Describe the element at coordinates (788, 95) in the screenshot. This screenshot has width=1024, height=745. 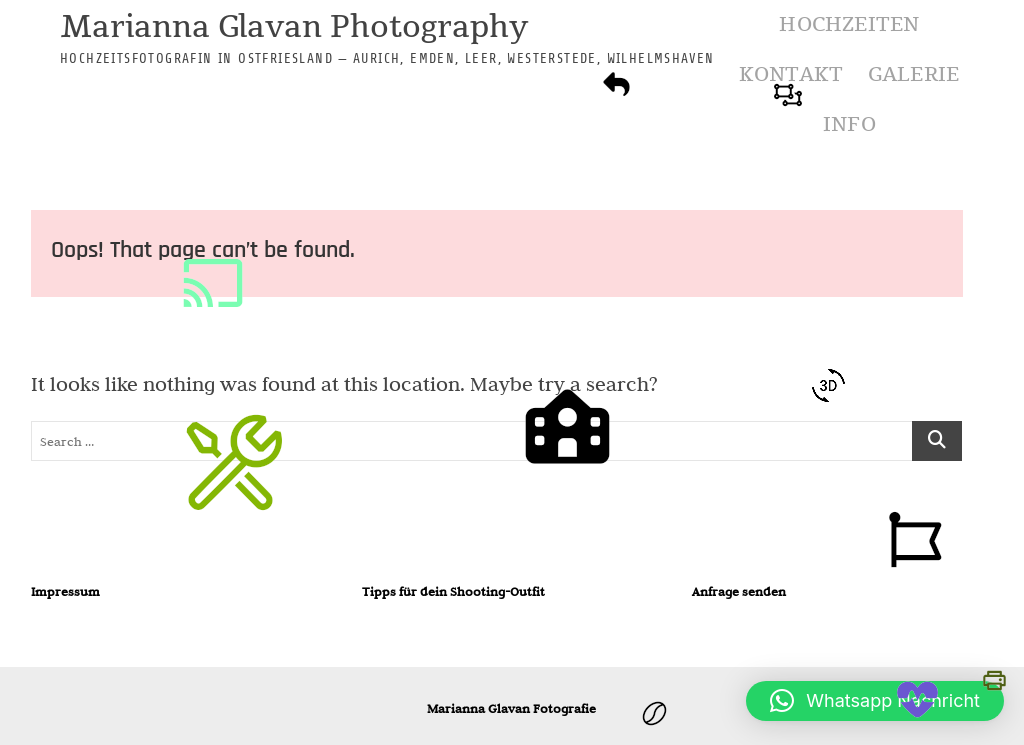
I see `ungroup selected objects` at that location.